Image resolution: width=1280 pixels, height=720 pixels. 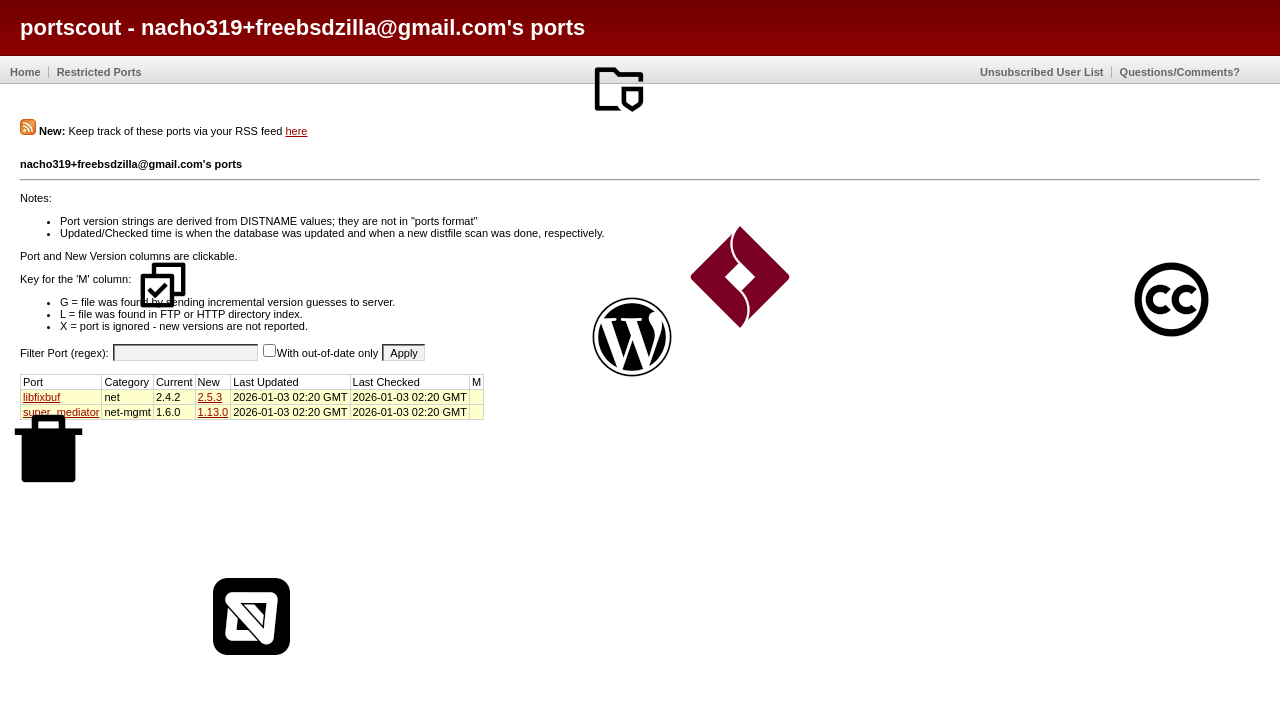 What do you see at coordinates (251, 616) in the screenshot?
I see `mock service worker (MSW) library logo` at bounding box center [251, 616].